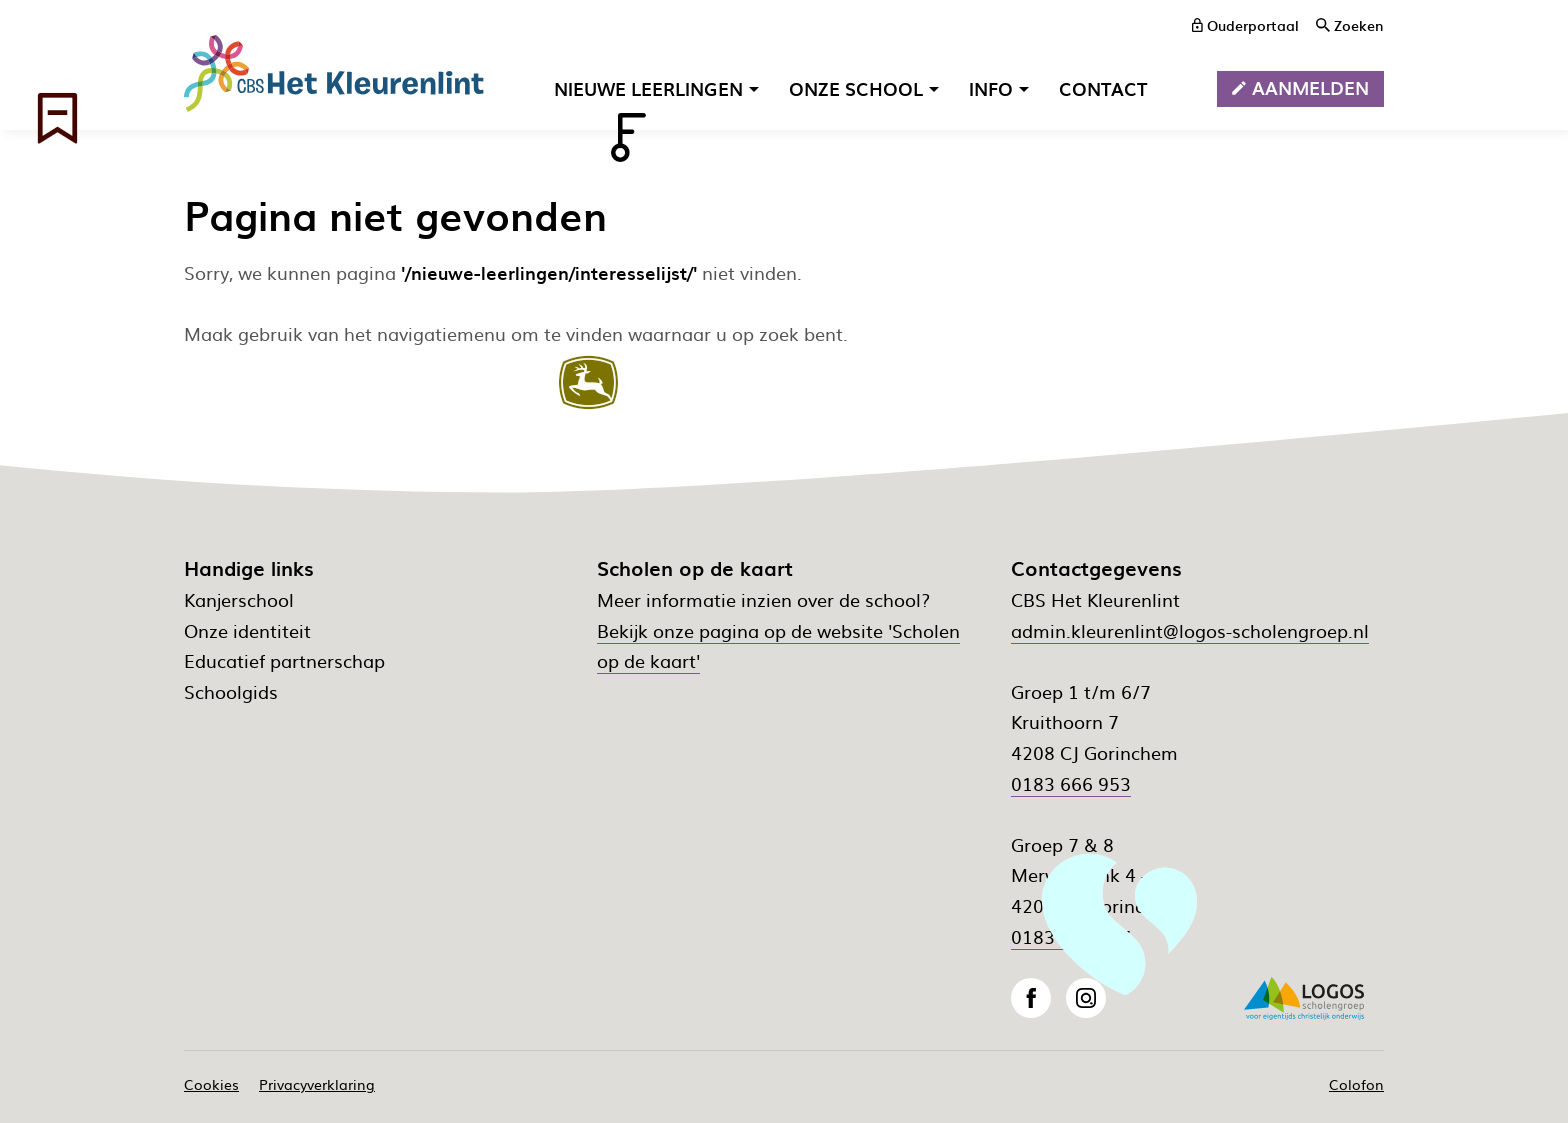 The width and height of the screenshot is (1568, 1123). I want to click on open Electron Fiddle app, so click(628, 137).